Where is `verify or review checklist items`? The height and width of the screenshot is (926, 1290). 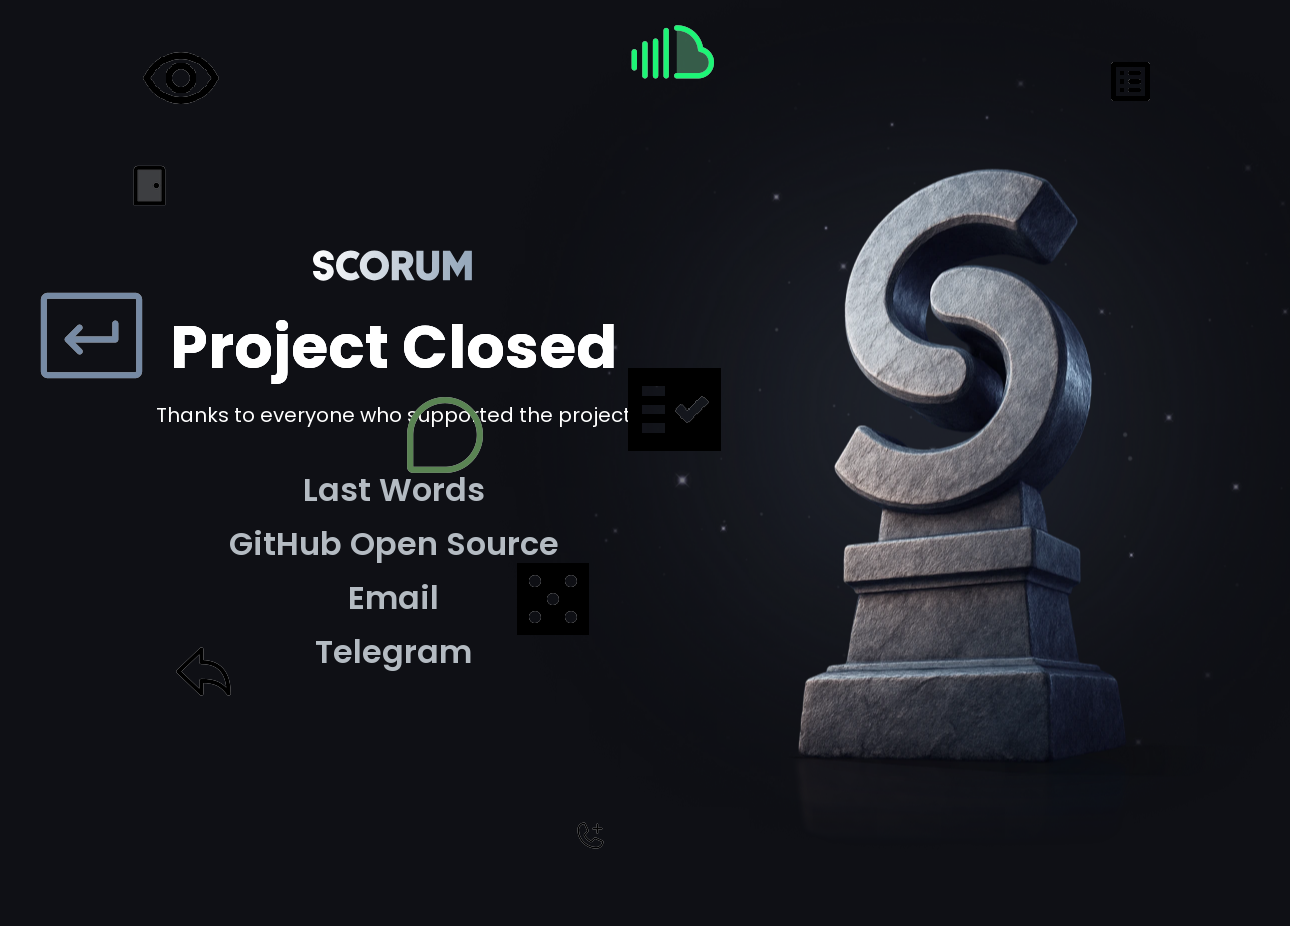 verify or review checklist items is located at coordinates (674, 409).